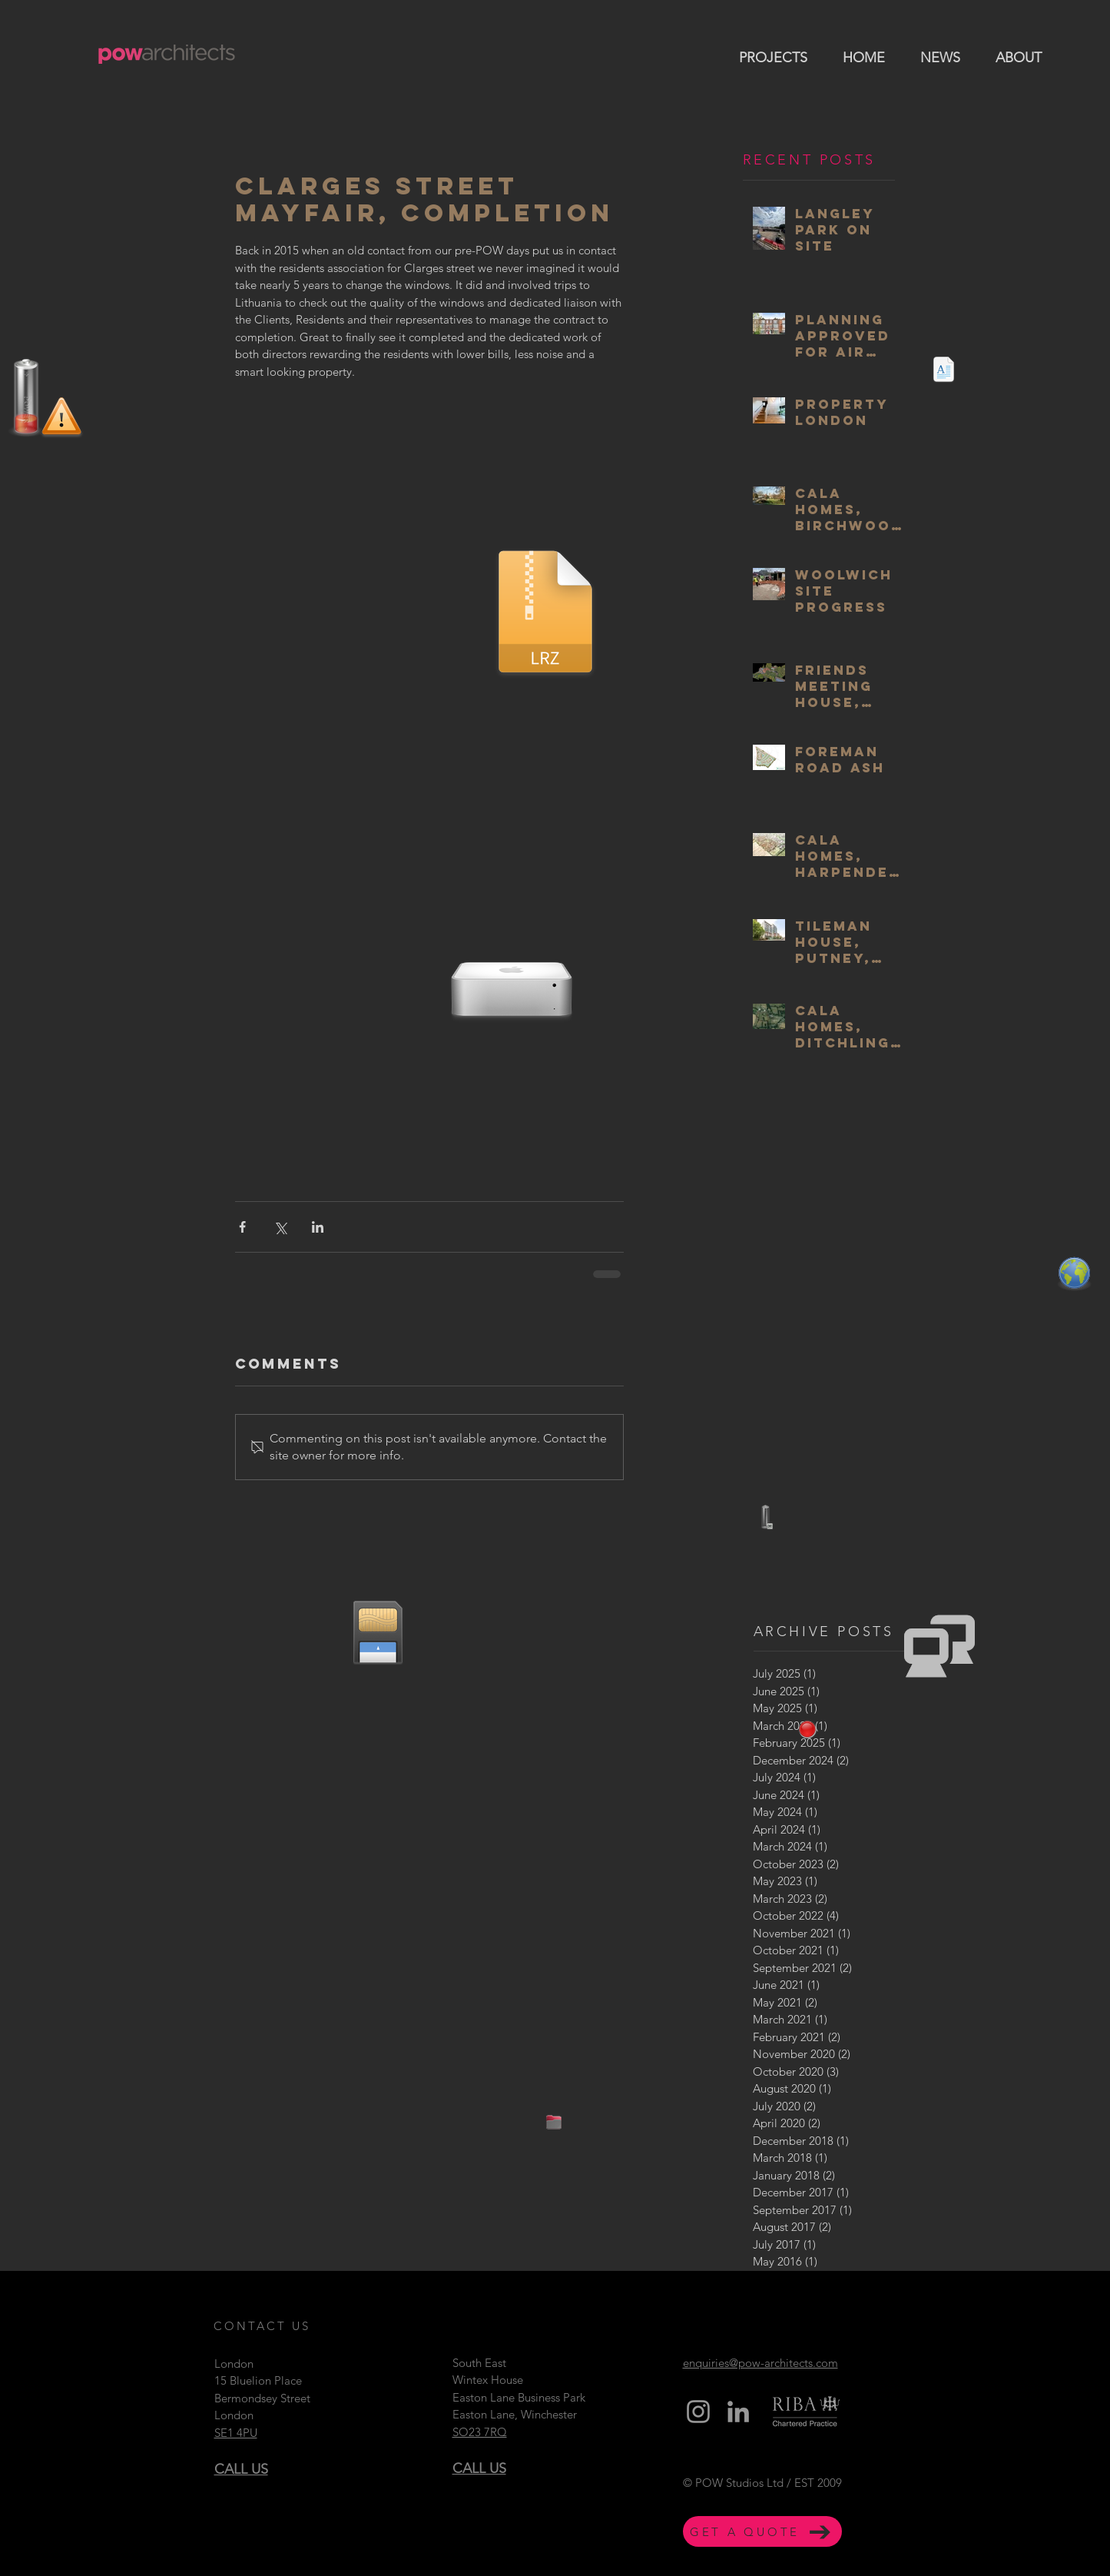 This screenshot has height=2576, width=1110. Describe the element at coordinates (1075, 1273) in the screenshot. I see `indicates web or internet content` at that location.